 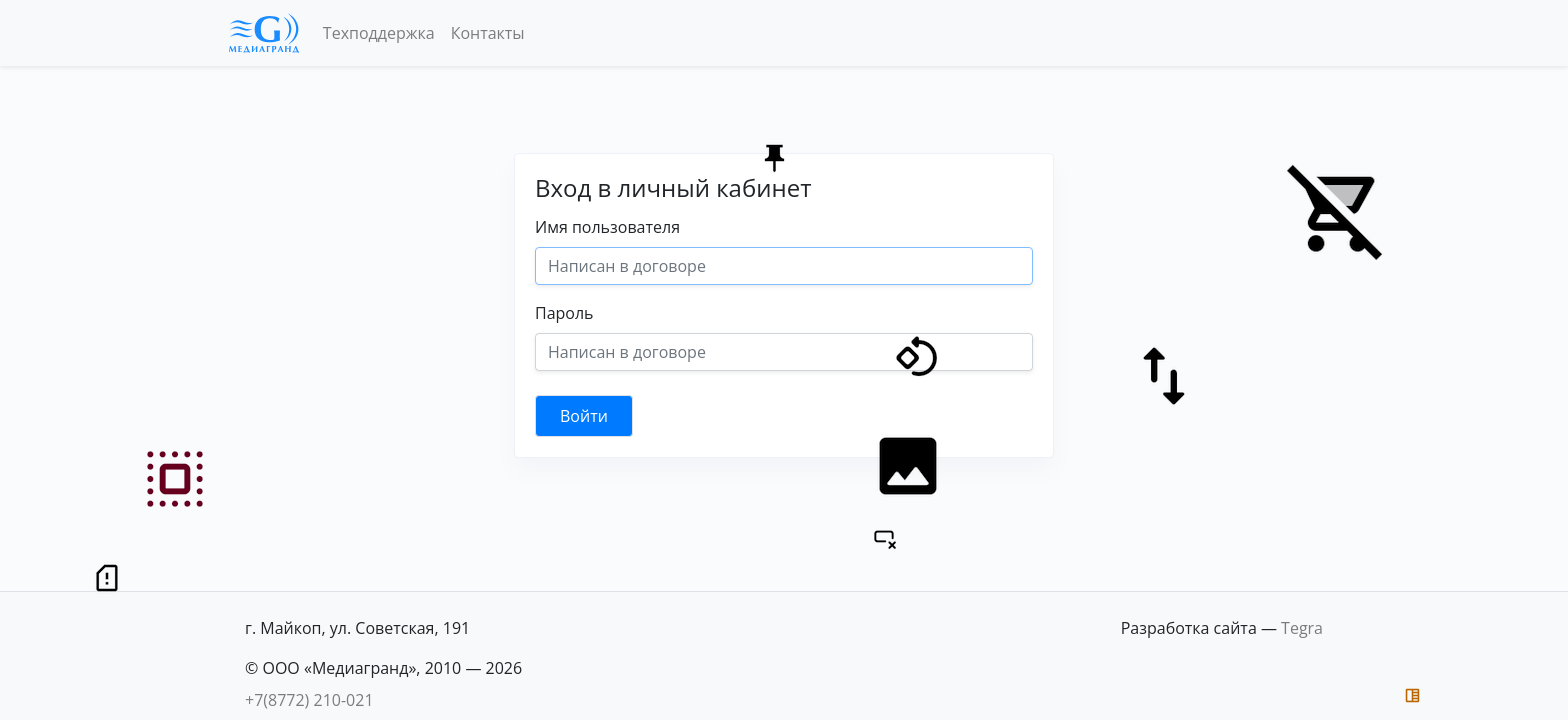 What do you see at coordinates (175, 479) in the screenshot?
I see `select all items in the current view` at bounding box center [175, 479].